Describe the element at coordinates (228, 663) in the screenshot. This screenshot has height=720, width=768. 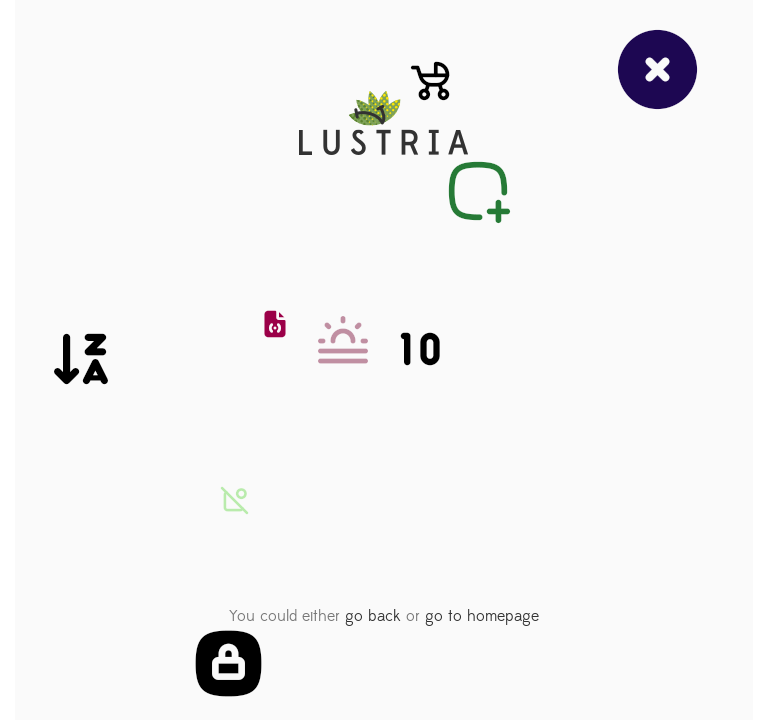
I see `access security or privacy settings` at that location.